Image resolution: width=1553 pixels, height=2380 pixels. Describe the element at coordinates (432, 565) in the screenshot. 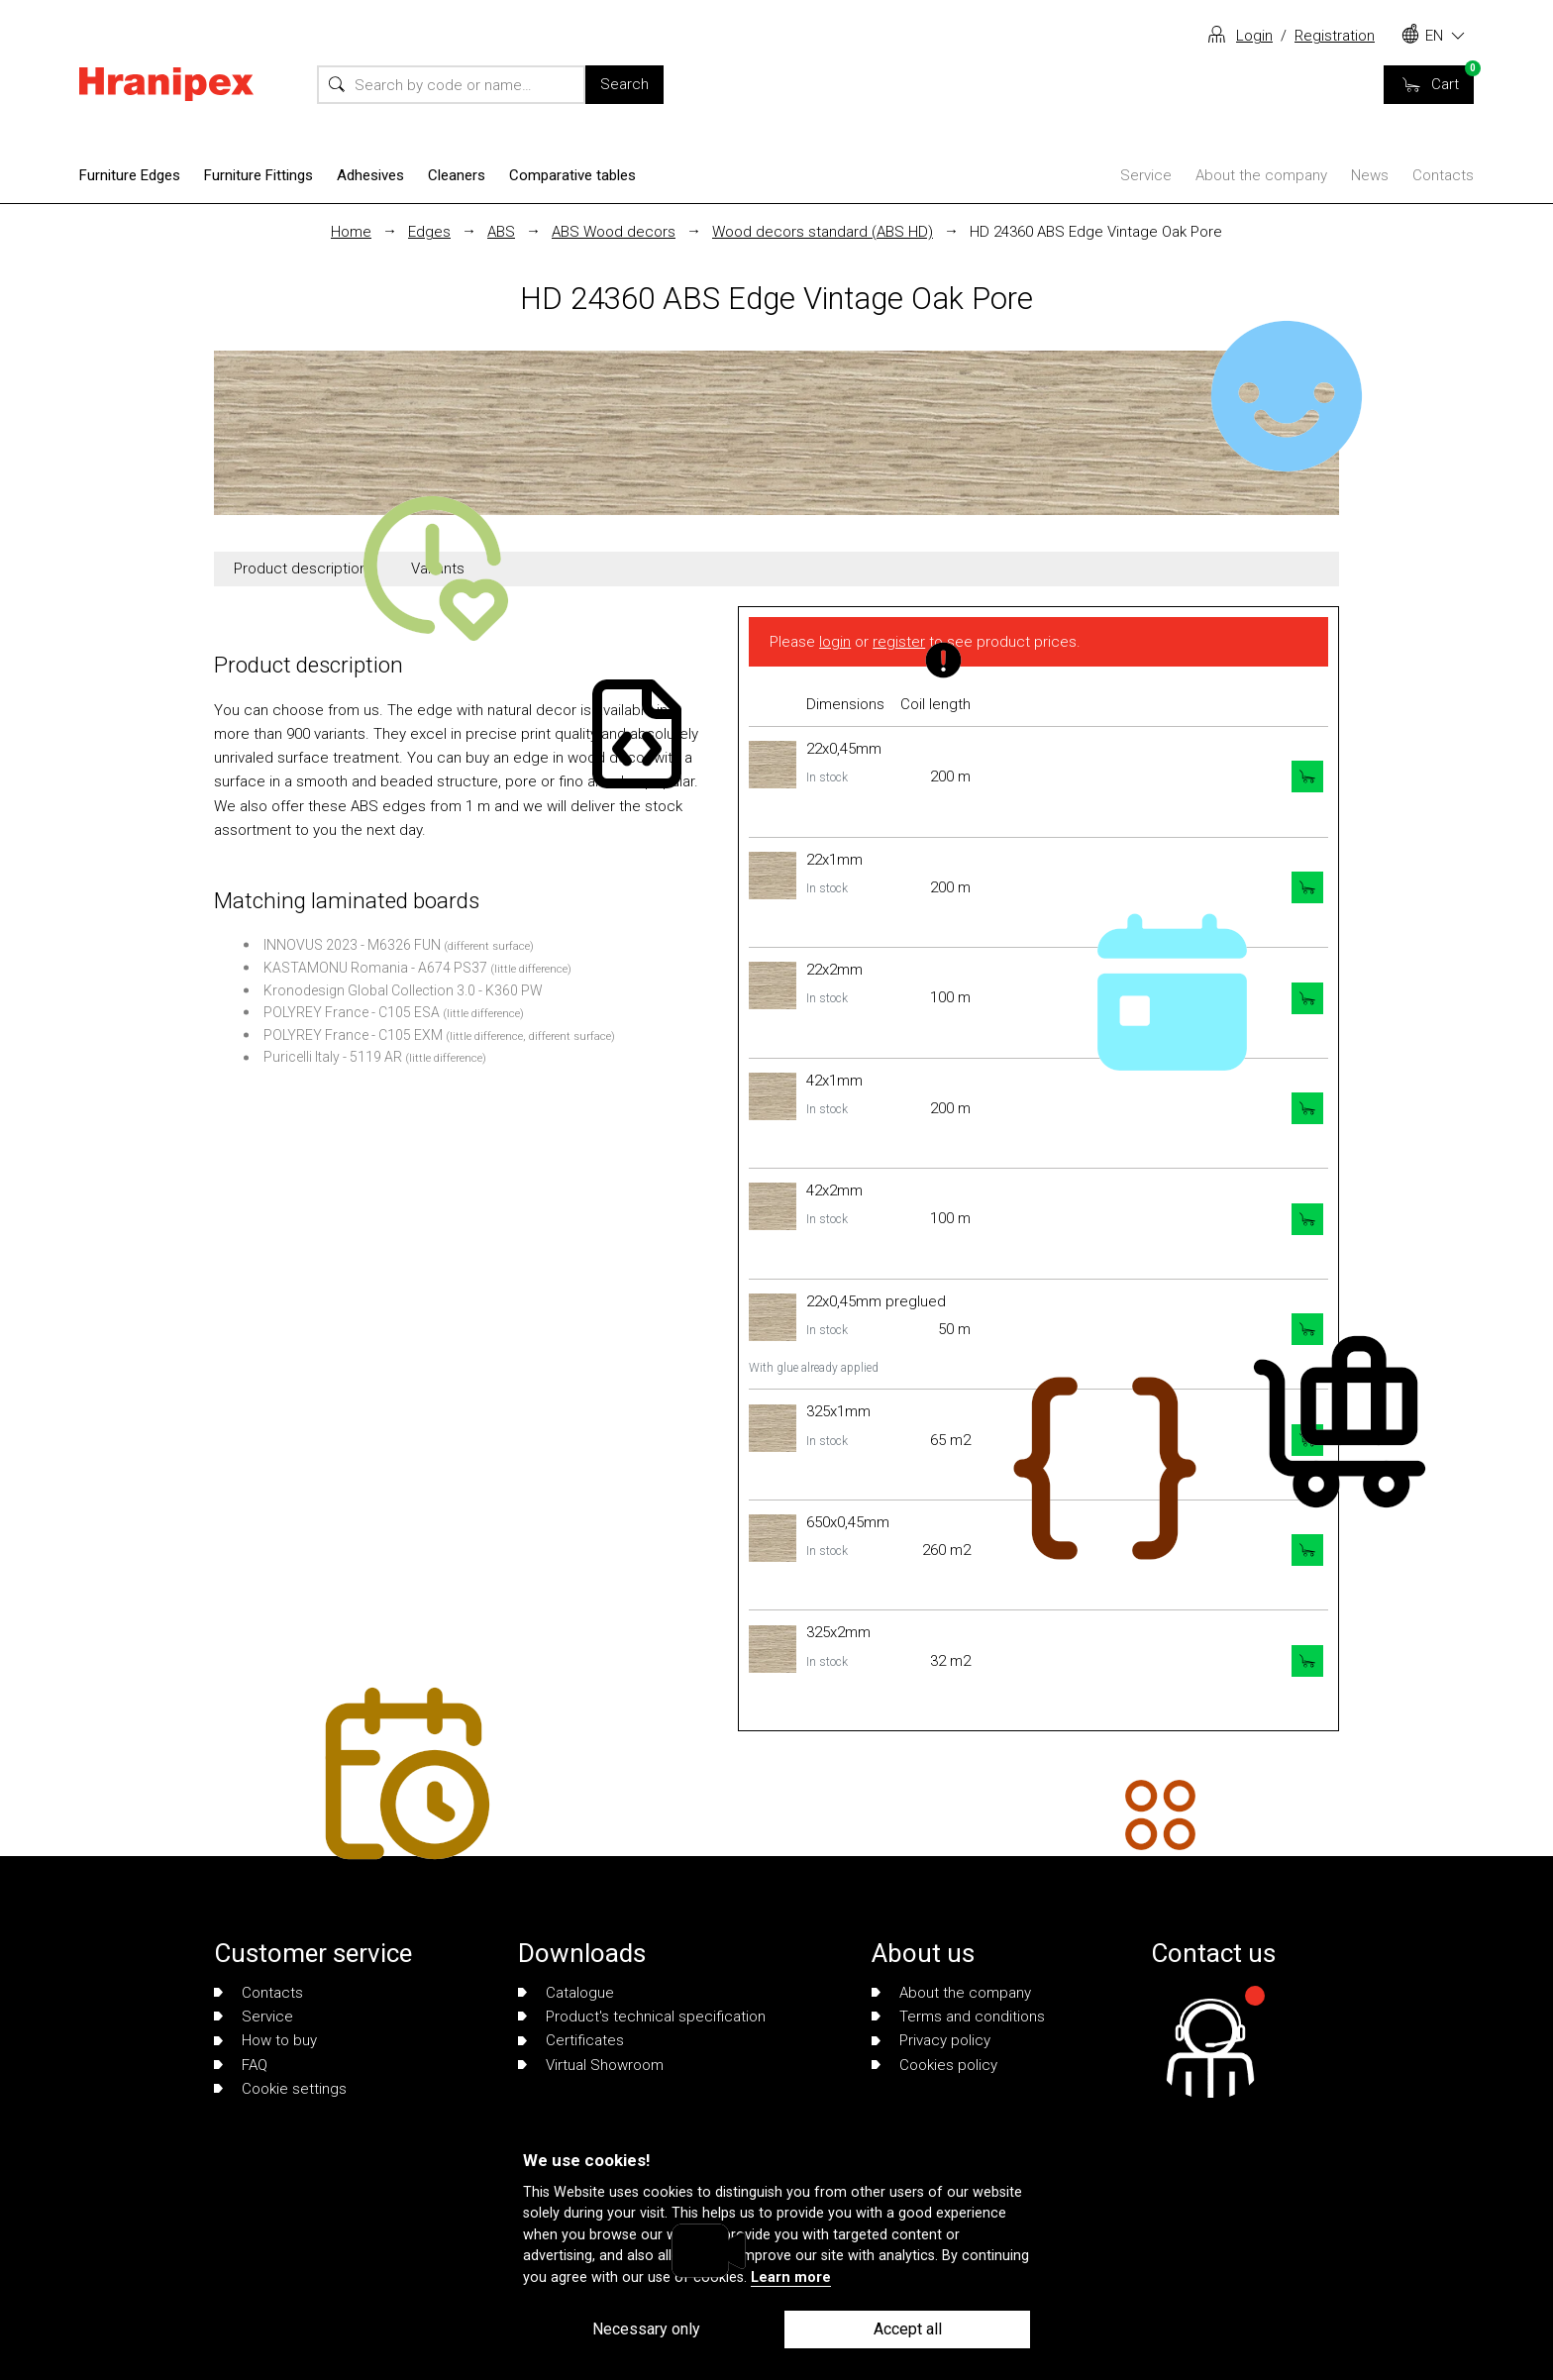

I see `view your favorite or saved times` at that location.